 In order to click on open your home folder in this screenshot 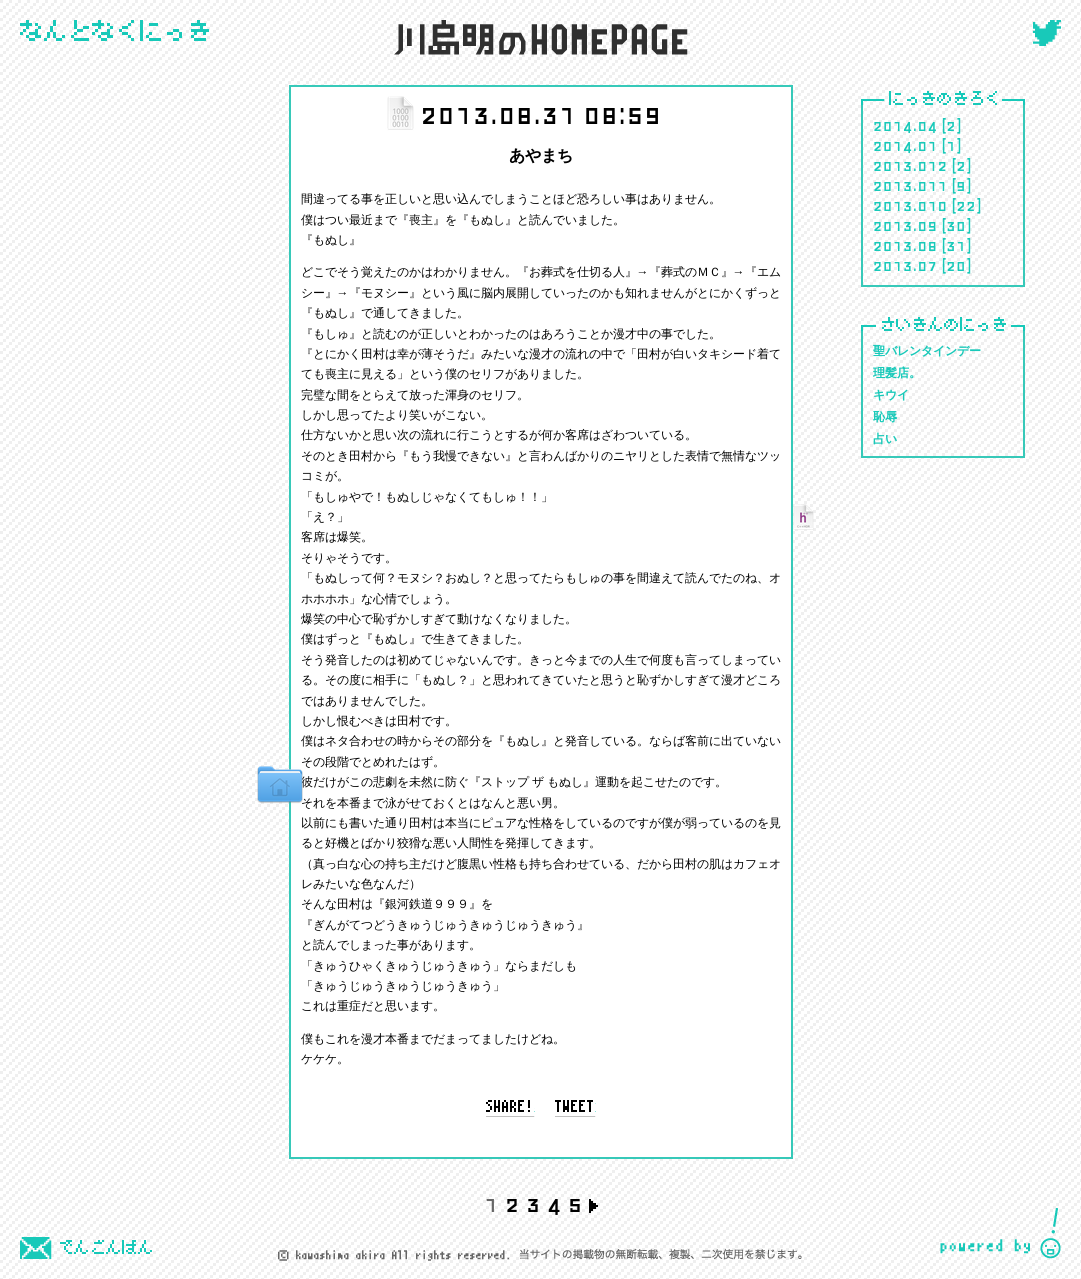, I will do `click(280, 784)`.